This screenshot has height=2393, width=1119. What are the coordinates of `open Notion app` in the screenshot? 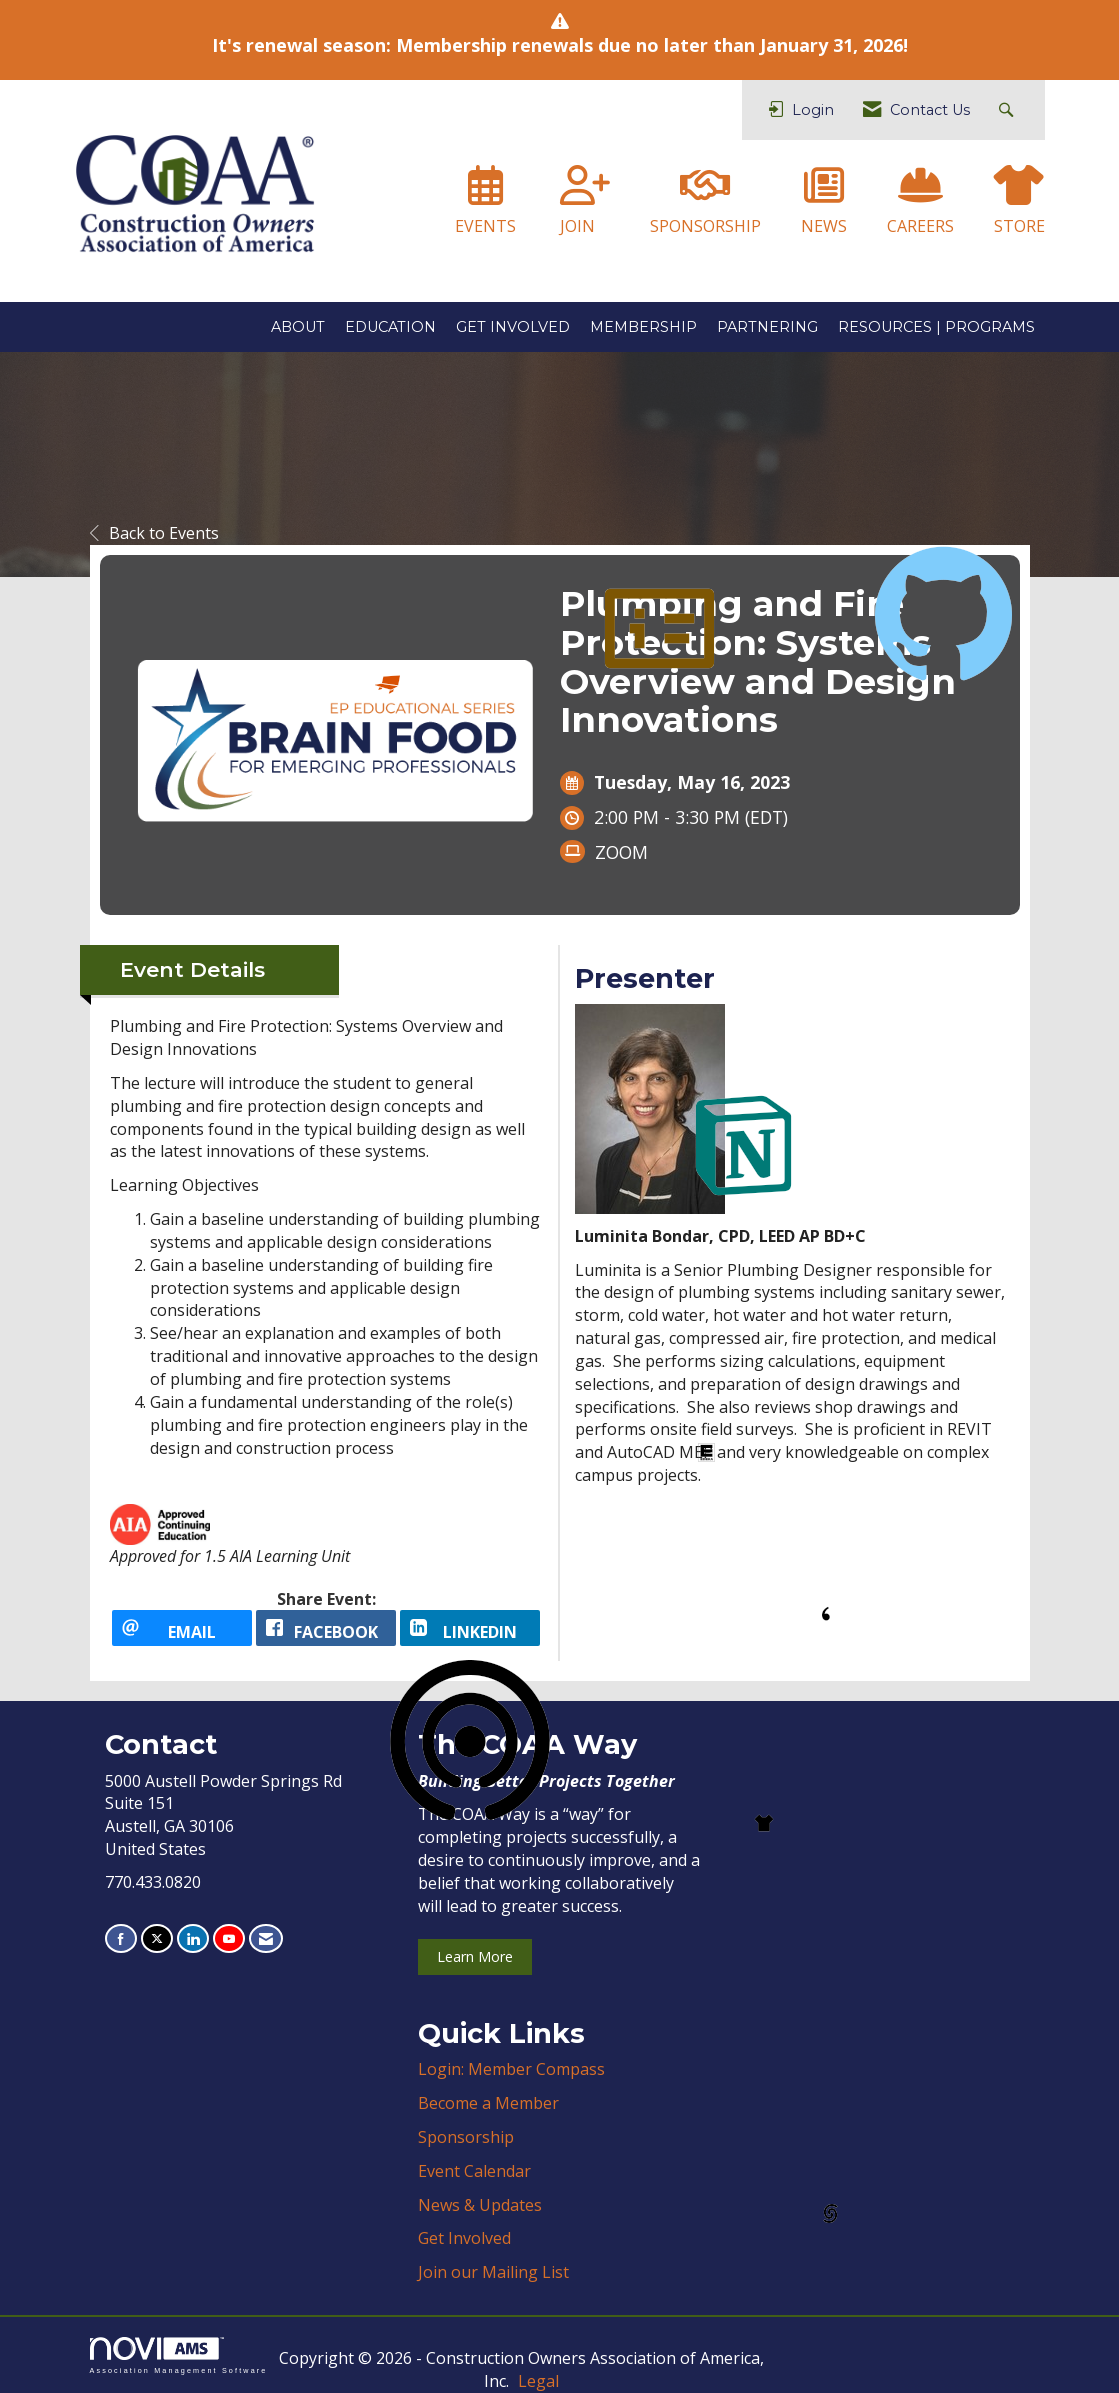 It's located at (743, 1145).